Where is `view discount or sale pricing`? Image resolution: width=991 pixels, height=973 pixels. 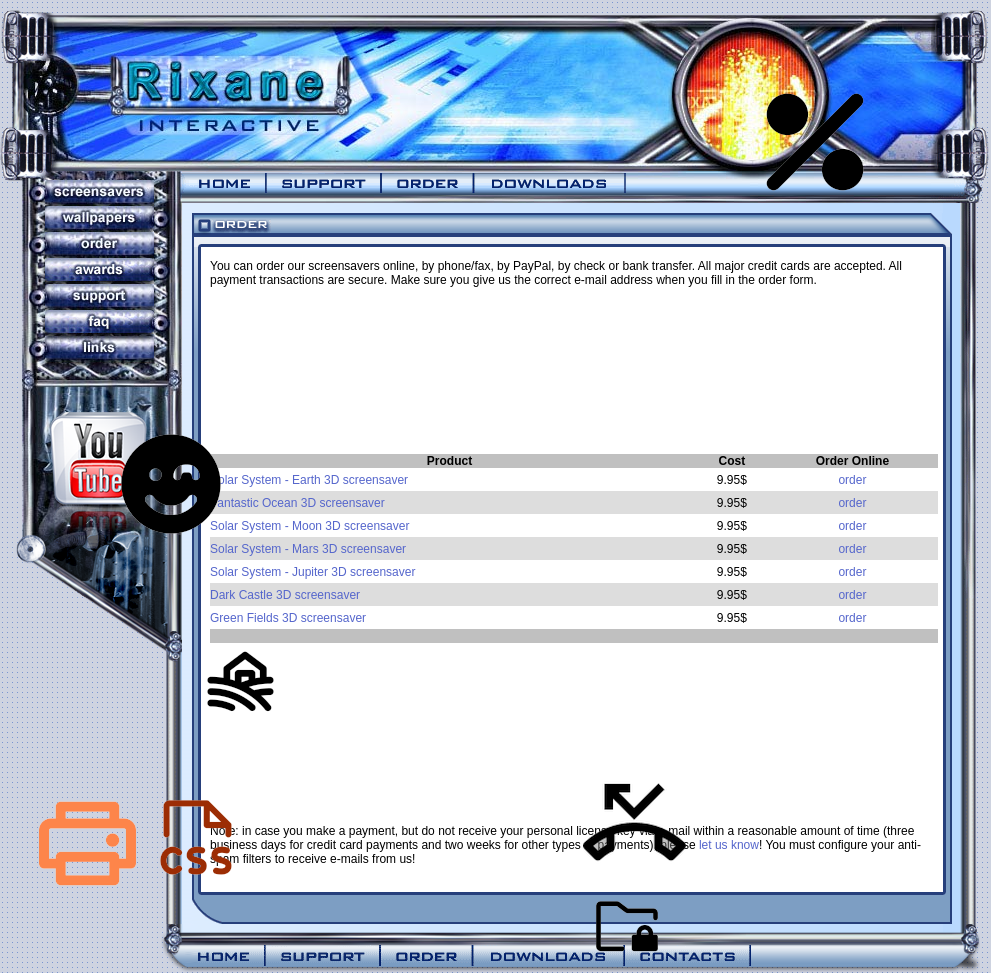
view discount or sale pricing is located at coordinates (815, 142).